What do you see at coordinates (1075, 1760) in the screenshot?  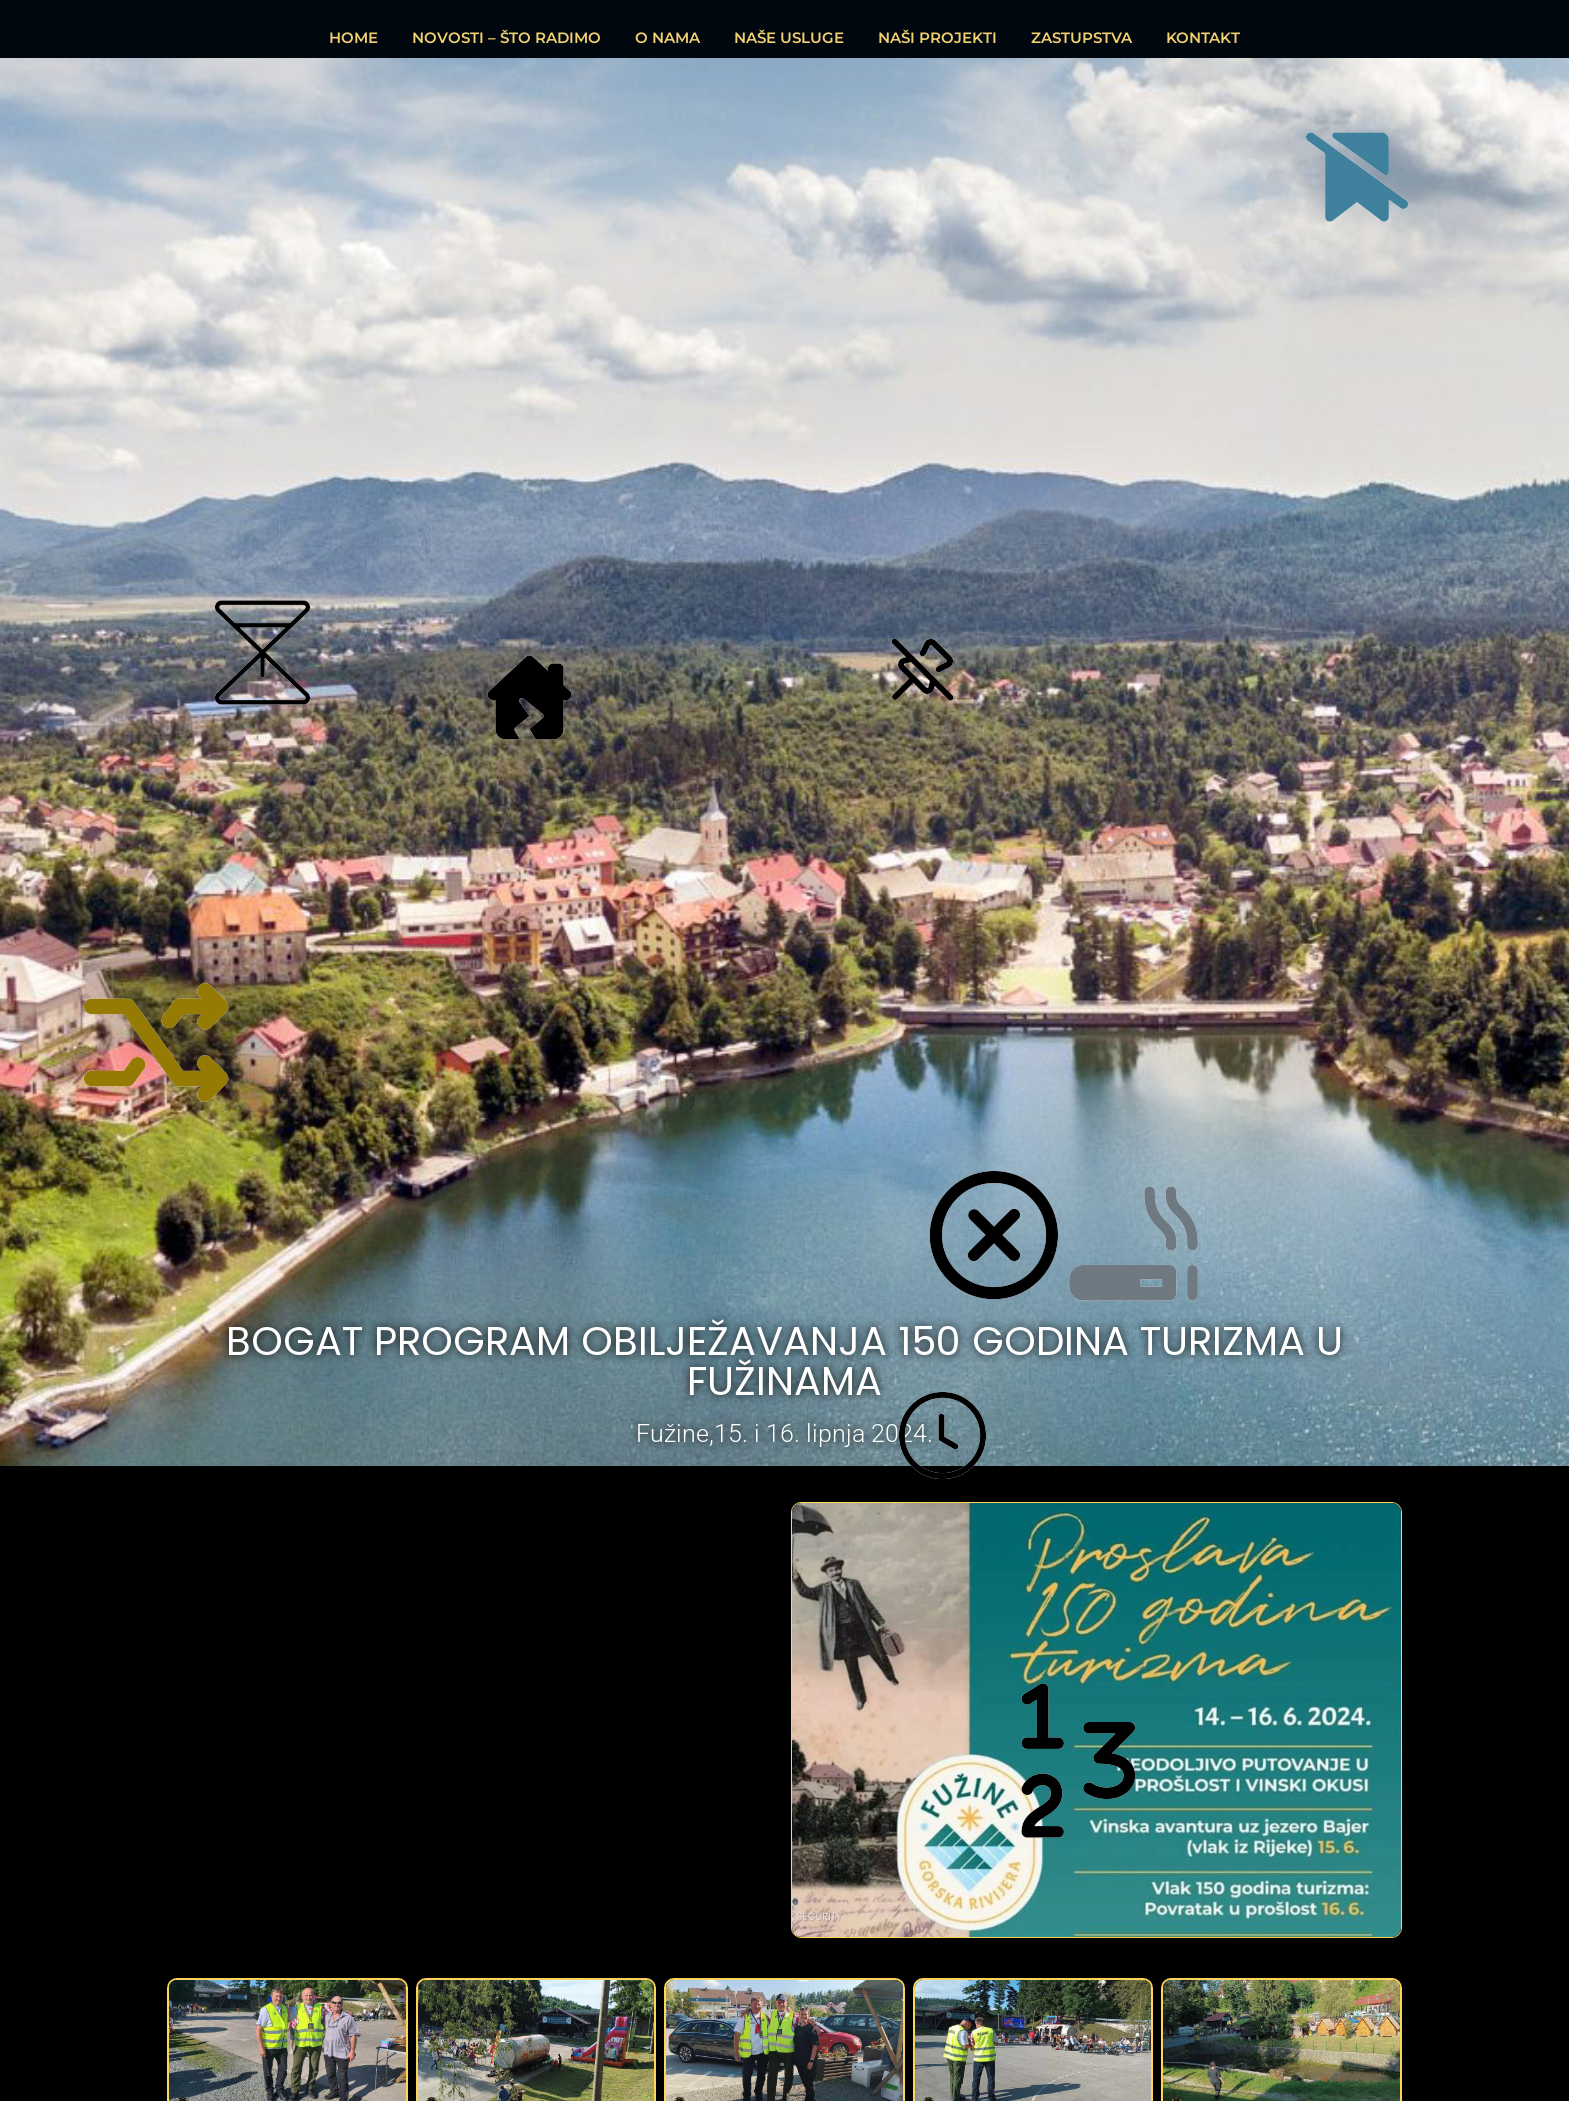 I see `format text as numbered list` at bounding box center [1075, 1760].